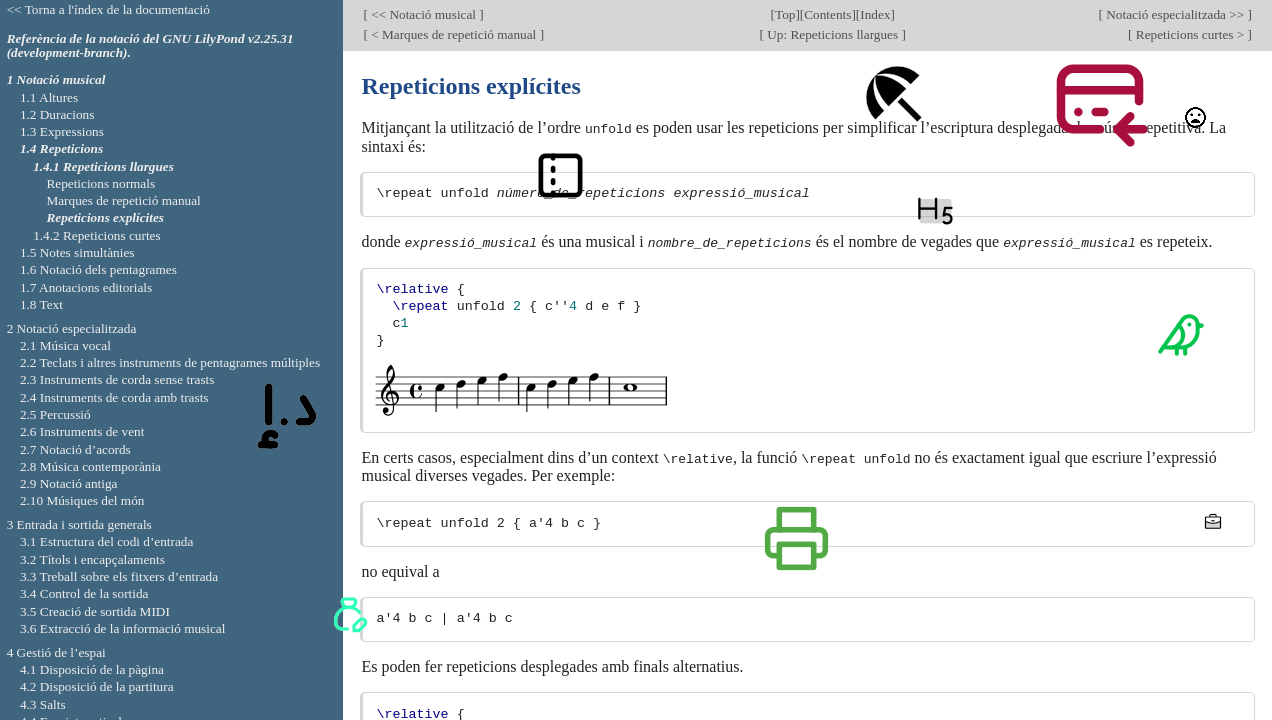 The image size is (1272, 720). Describe the element at coordinates (288, 418) in the screenshot. I see `indicates price or amount in UAE dirhams` at that location.